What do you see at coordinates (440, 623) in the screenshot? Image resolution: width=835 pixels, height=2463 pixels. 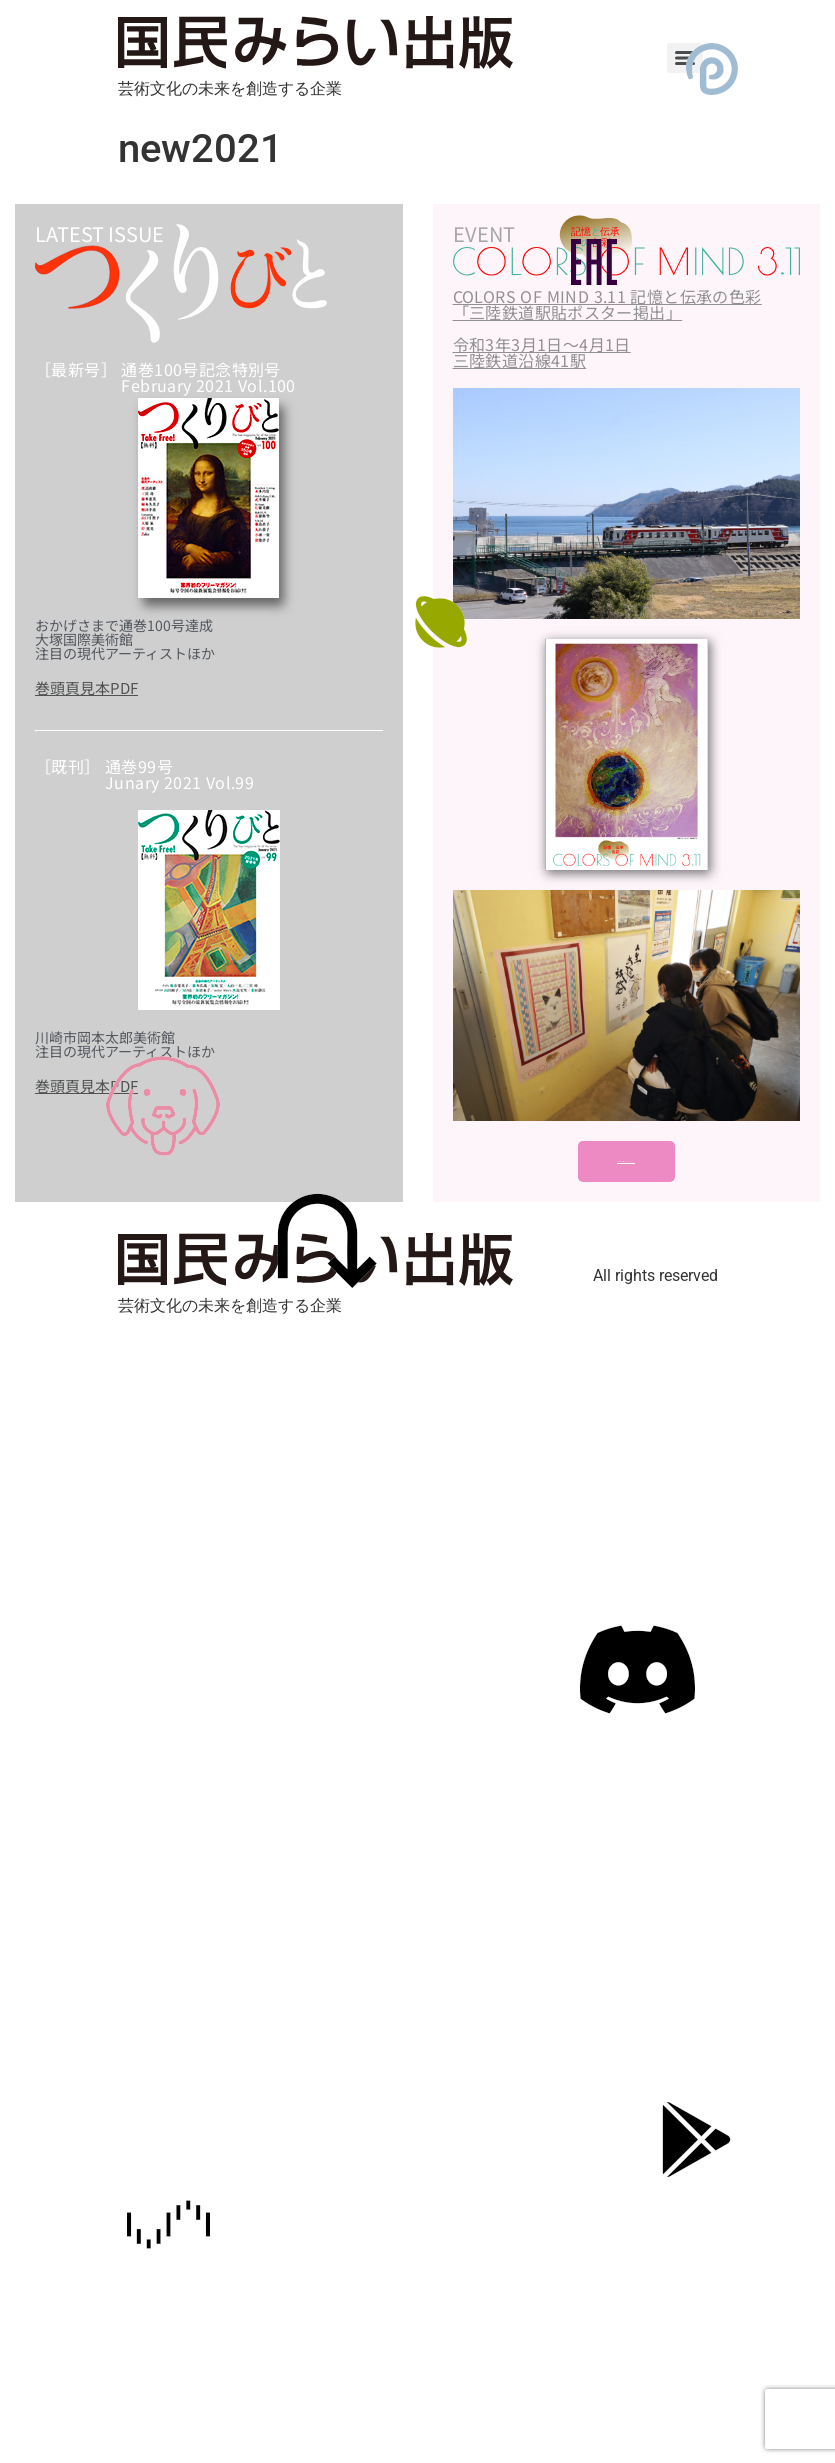 I see `explore global or worldwide content` at bounding box center [440, 623].